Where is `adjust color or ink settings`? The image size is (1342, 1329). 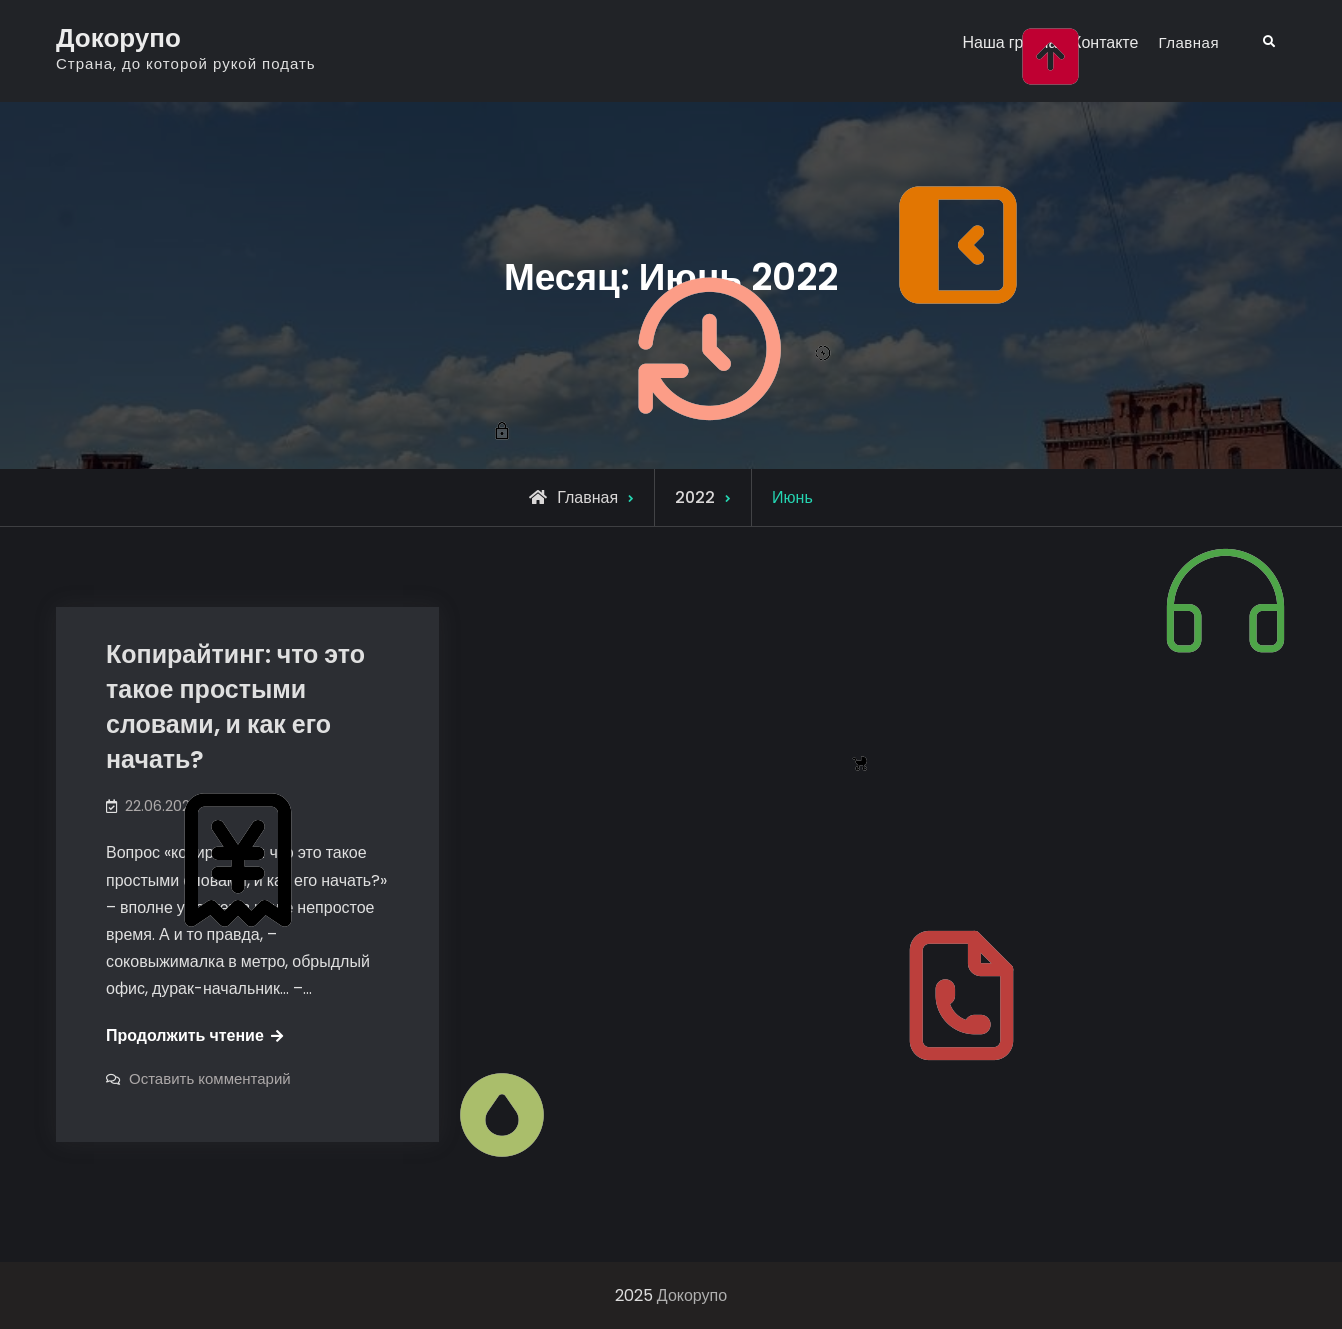
adjust color or ink settings is located at coordinates (502, 1115).